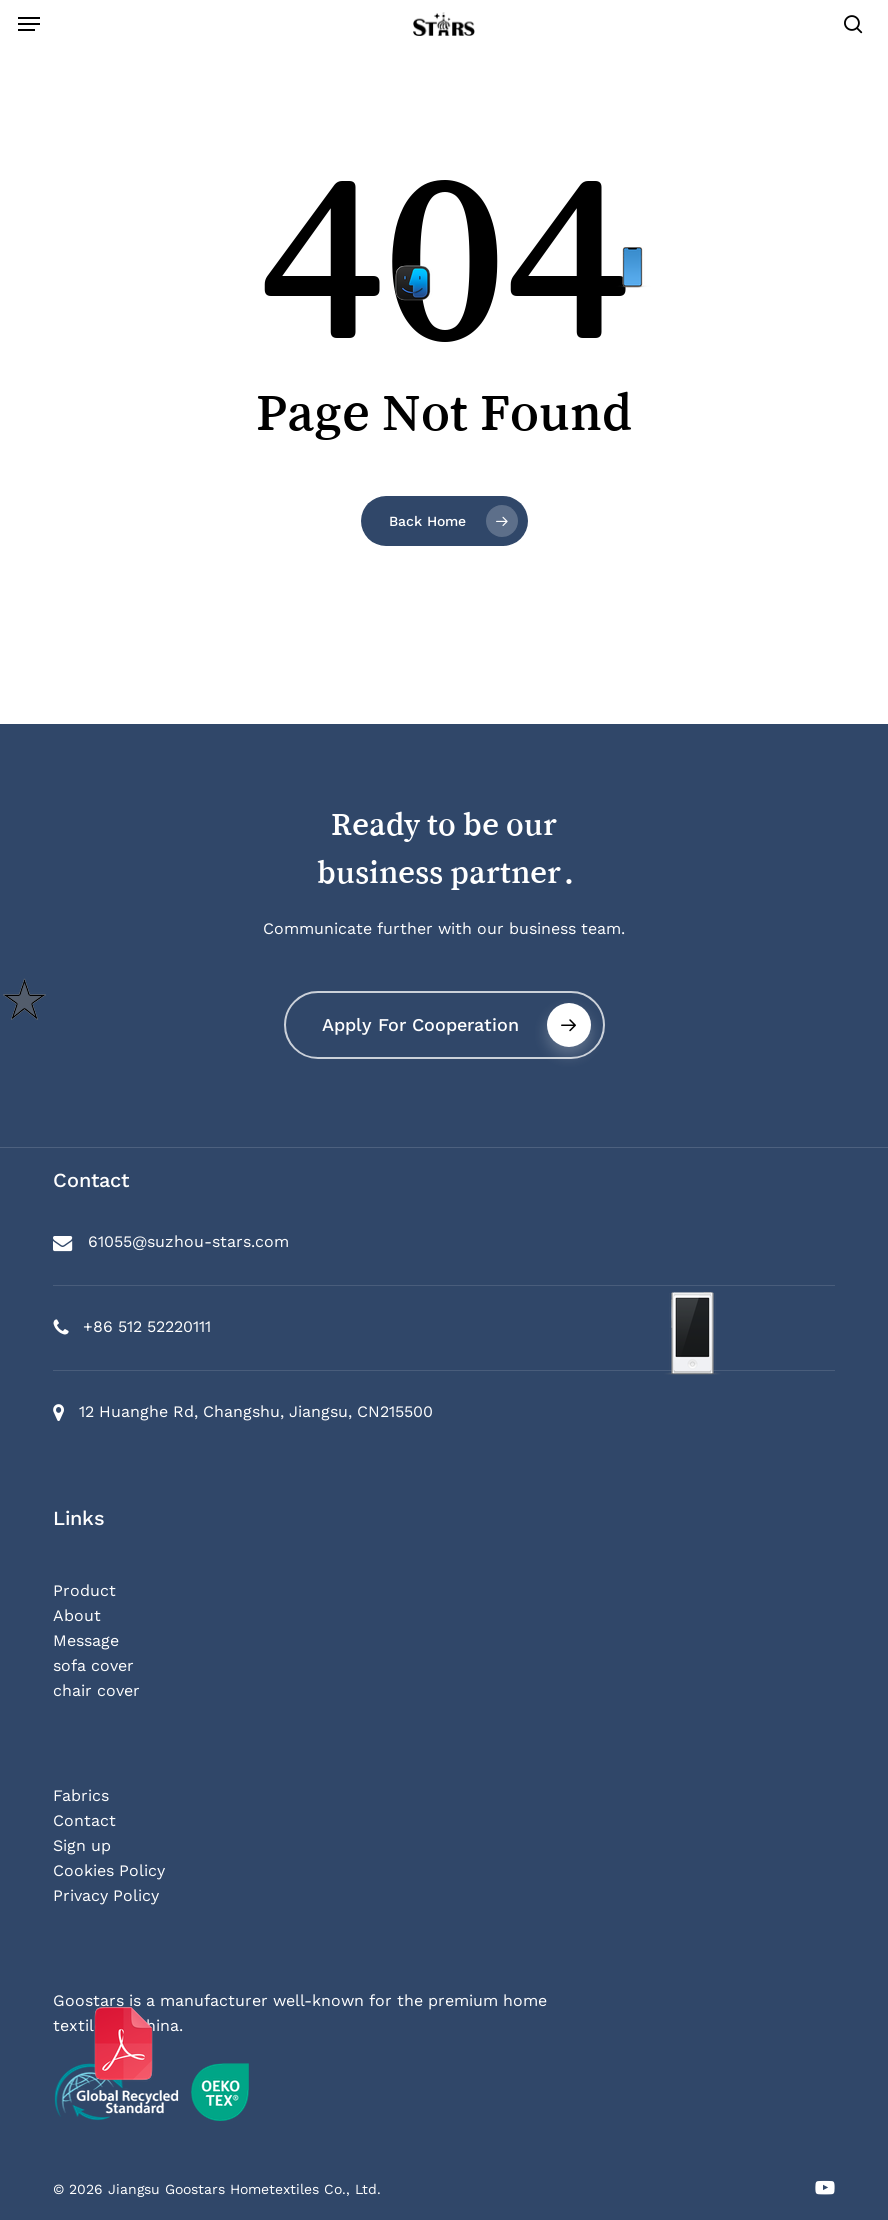 The height and width of the screenshot is (2220, 888). I want to click on view VIP contacts in mail, so click(24, 999).